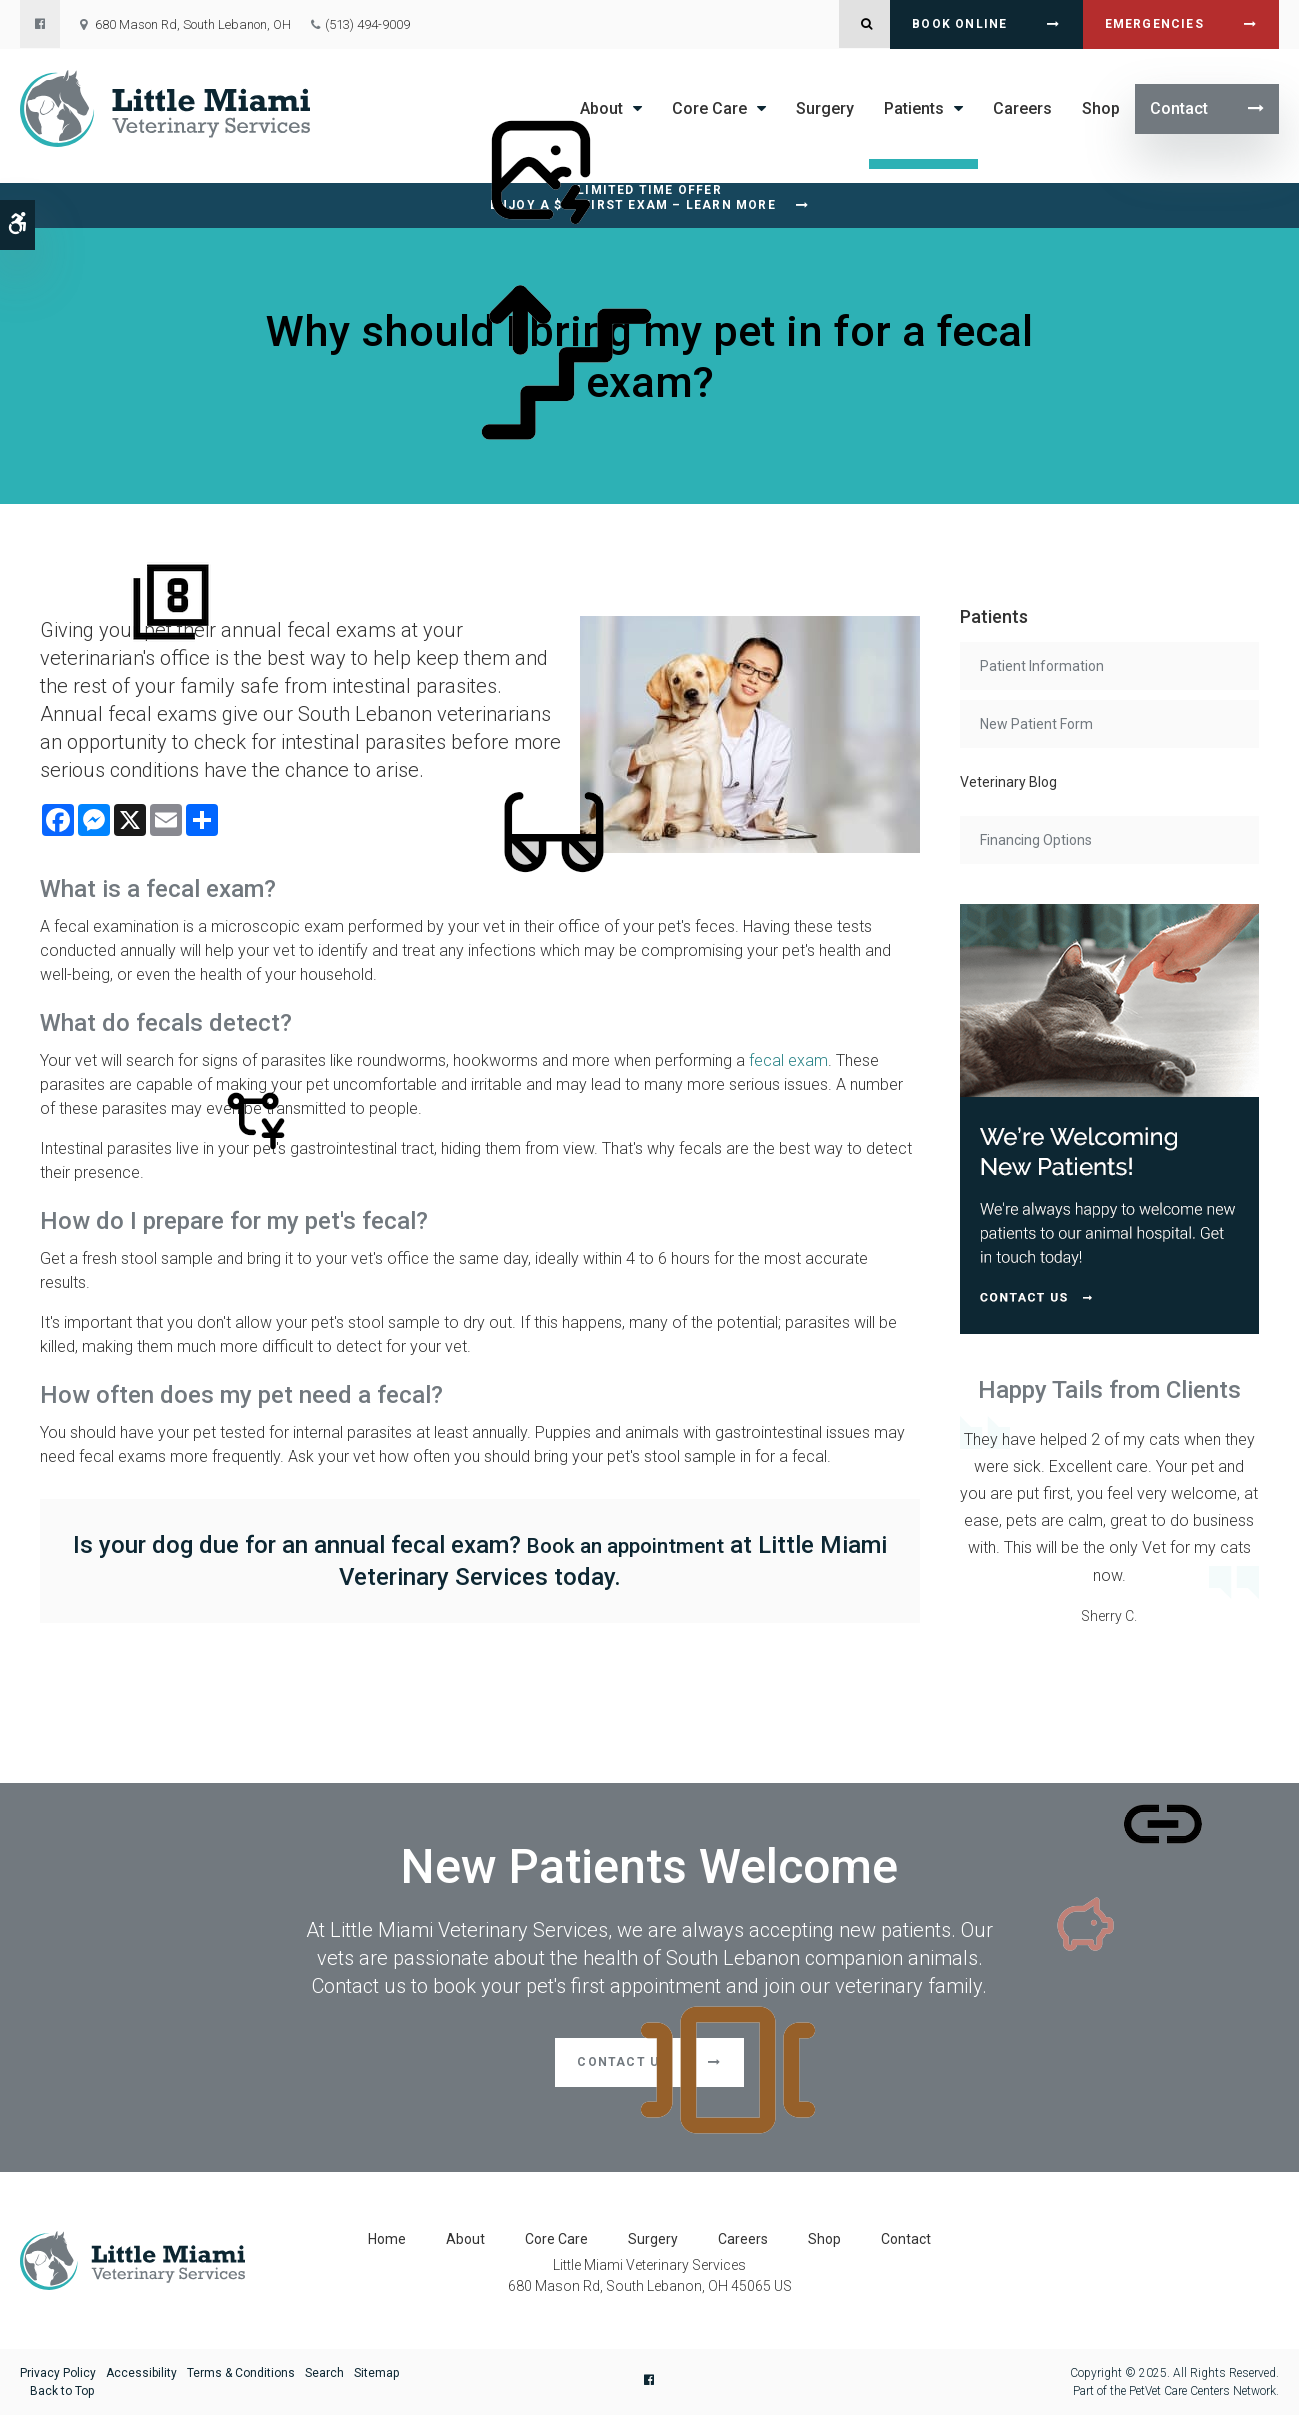 The width and height of the screenshot is (1299, 2415). I want to click on transfer funds in yuan currency, so click(256, 1121).